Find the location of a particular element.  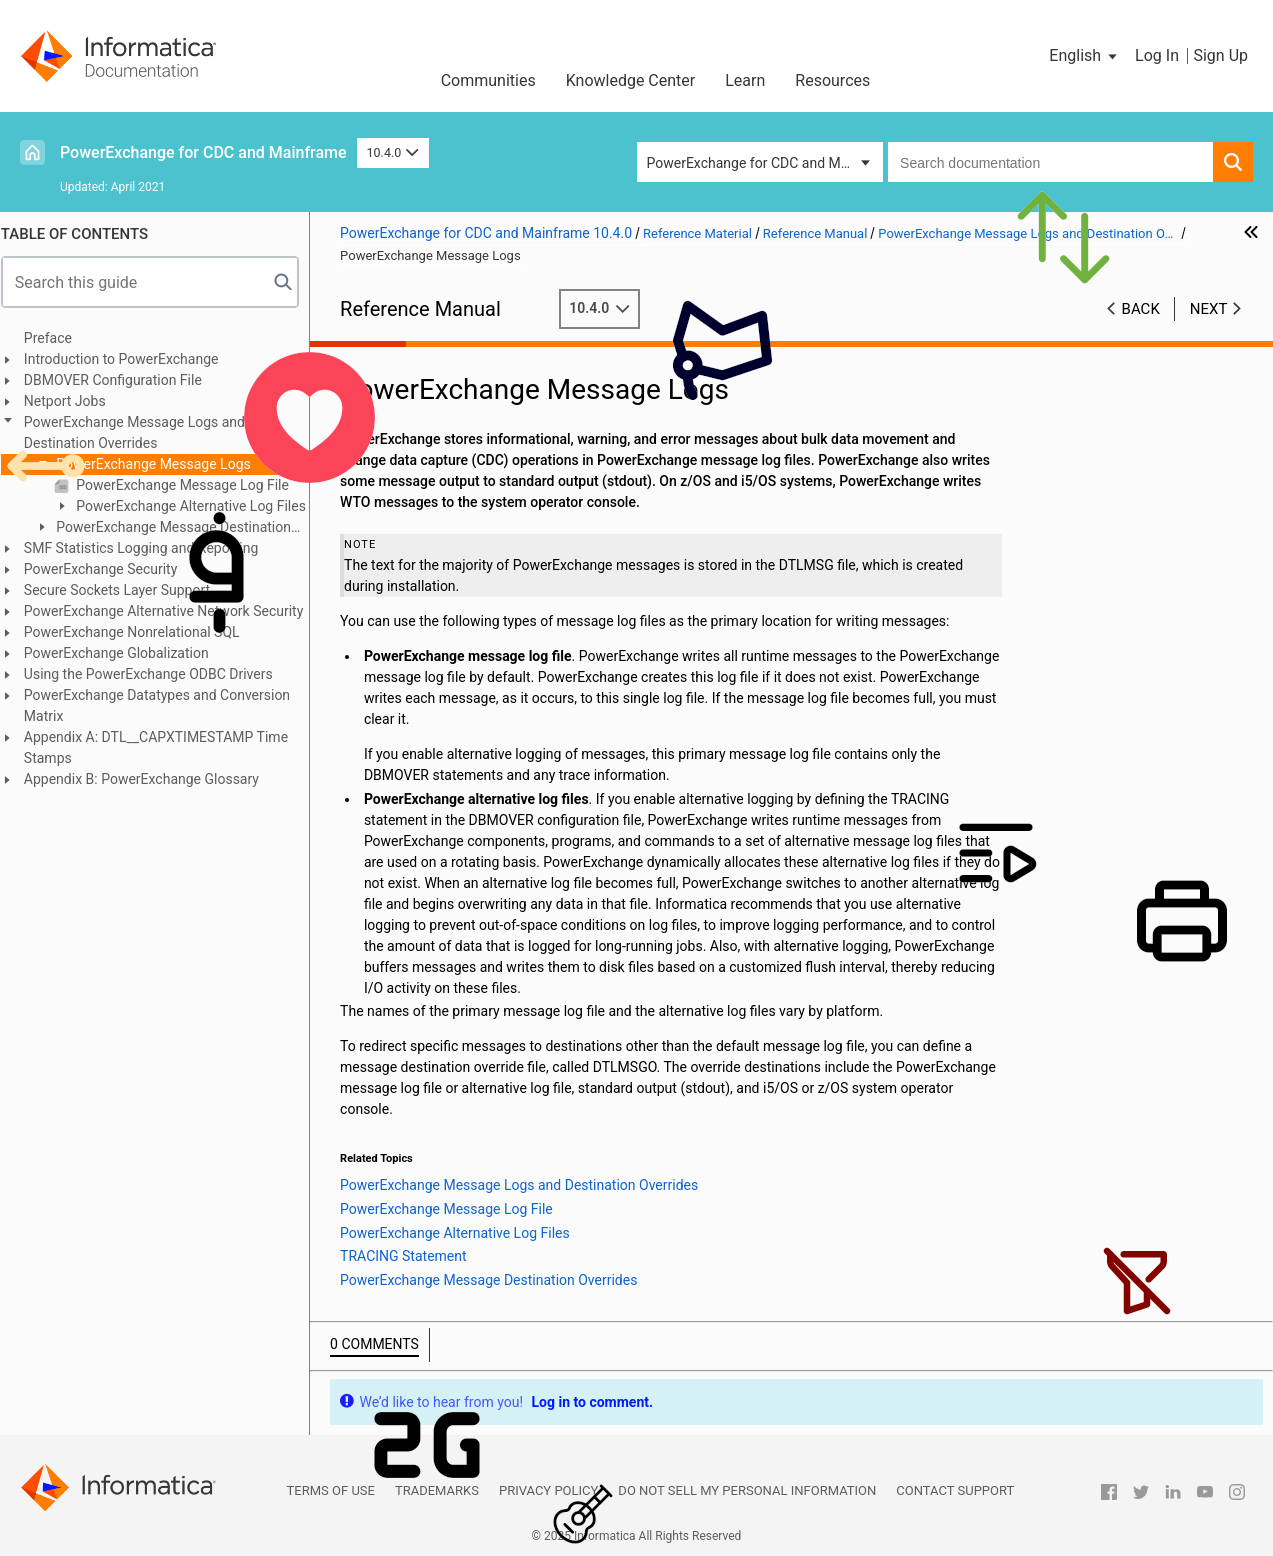

indicates 2G cellular network connection is located at coordinates (427, 1445).